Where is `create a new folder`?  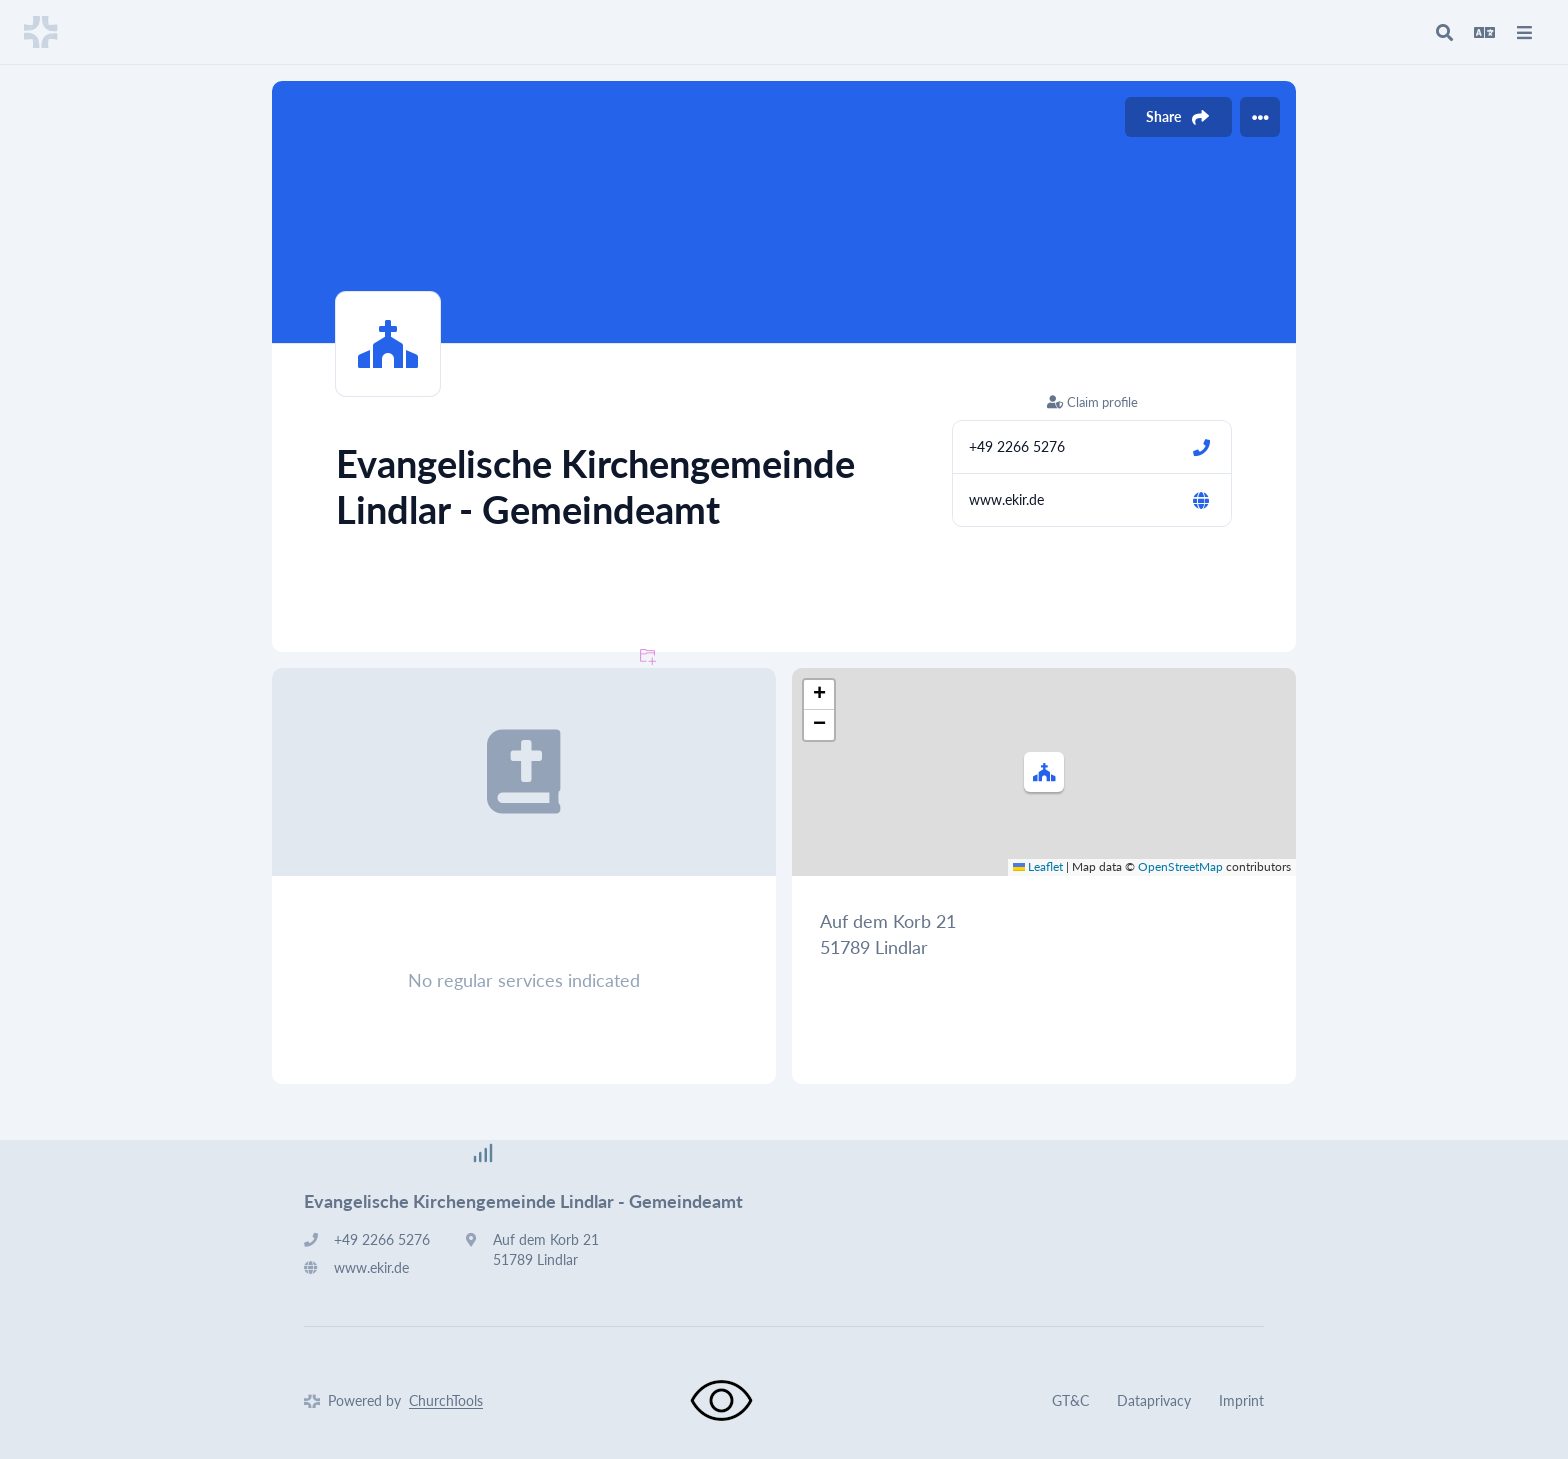 create a new folder is located at coordinates (647, 656).